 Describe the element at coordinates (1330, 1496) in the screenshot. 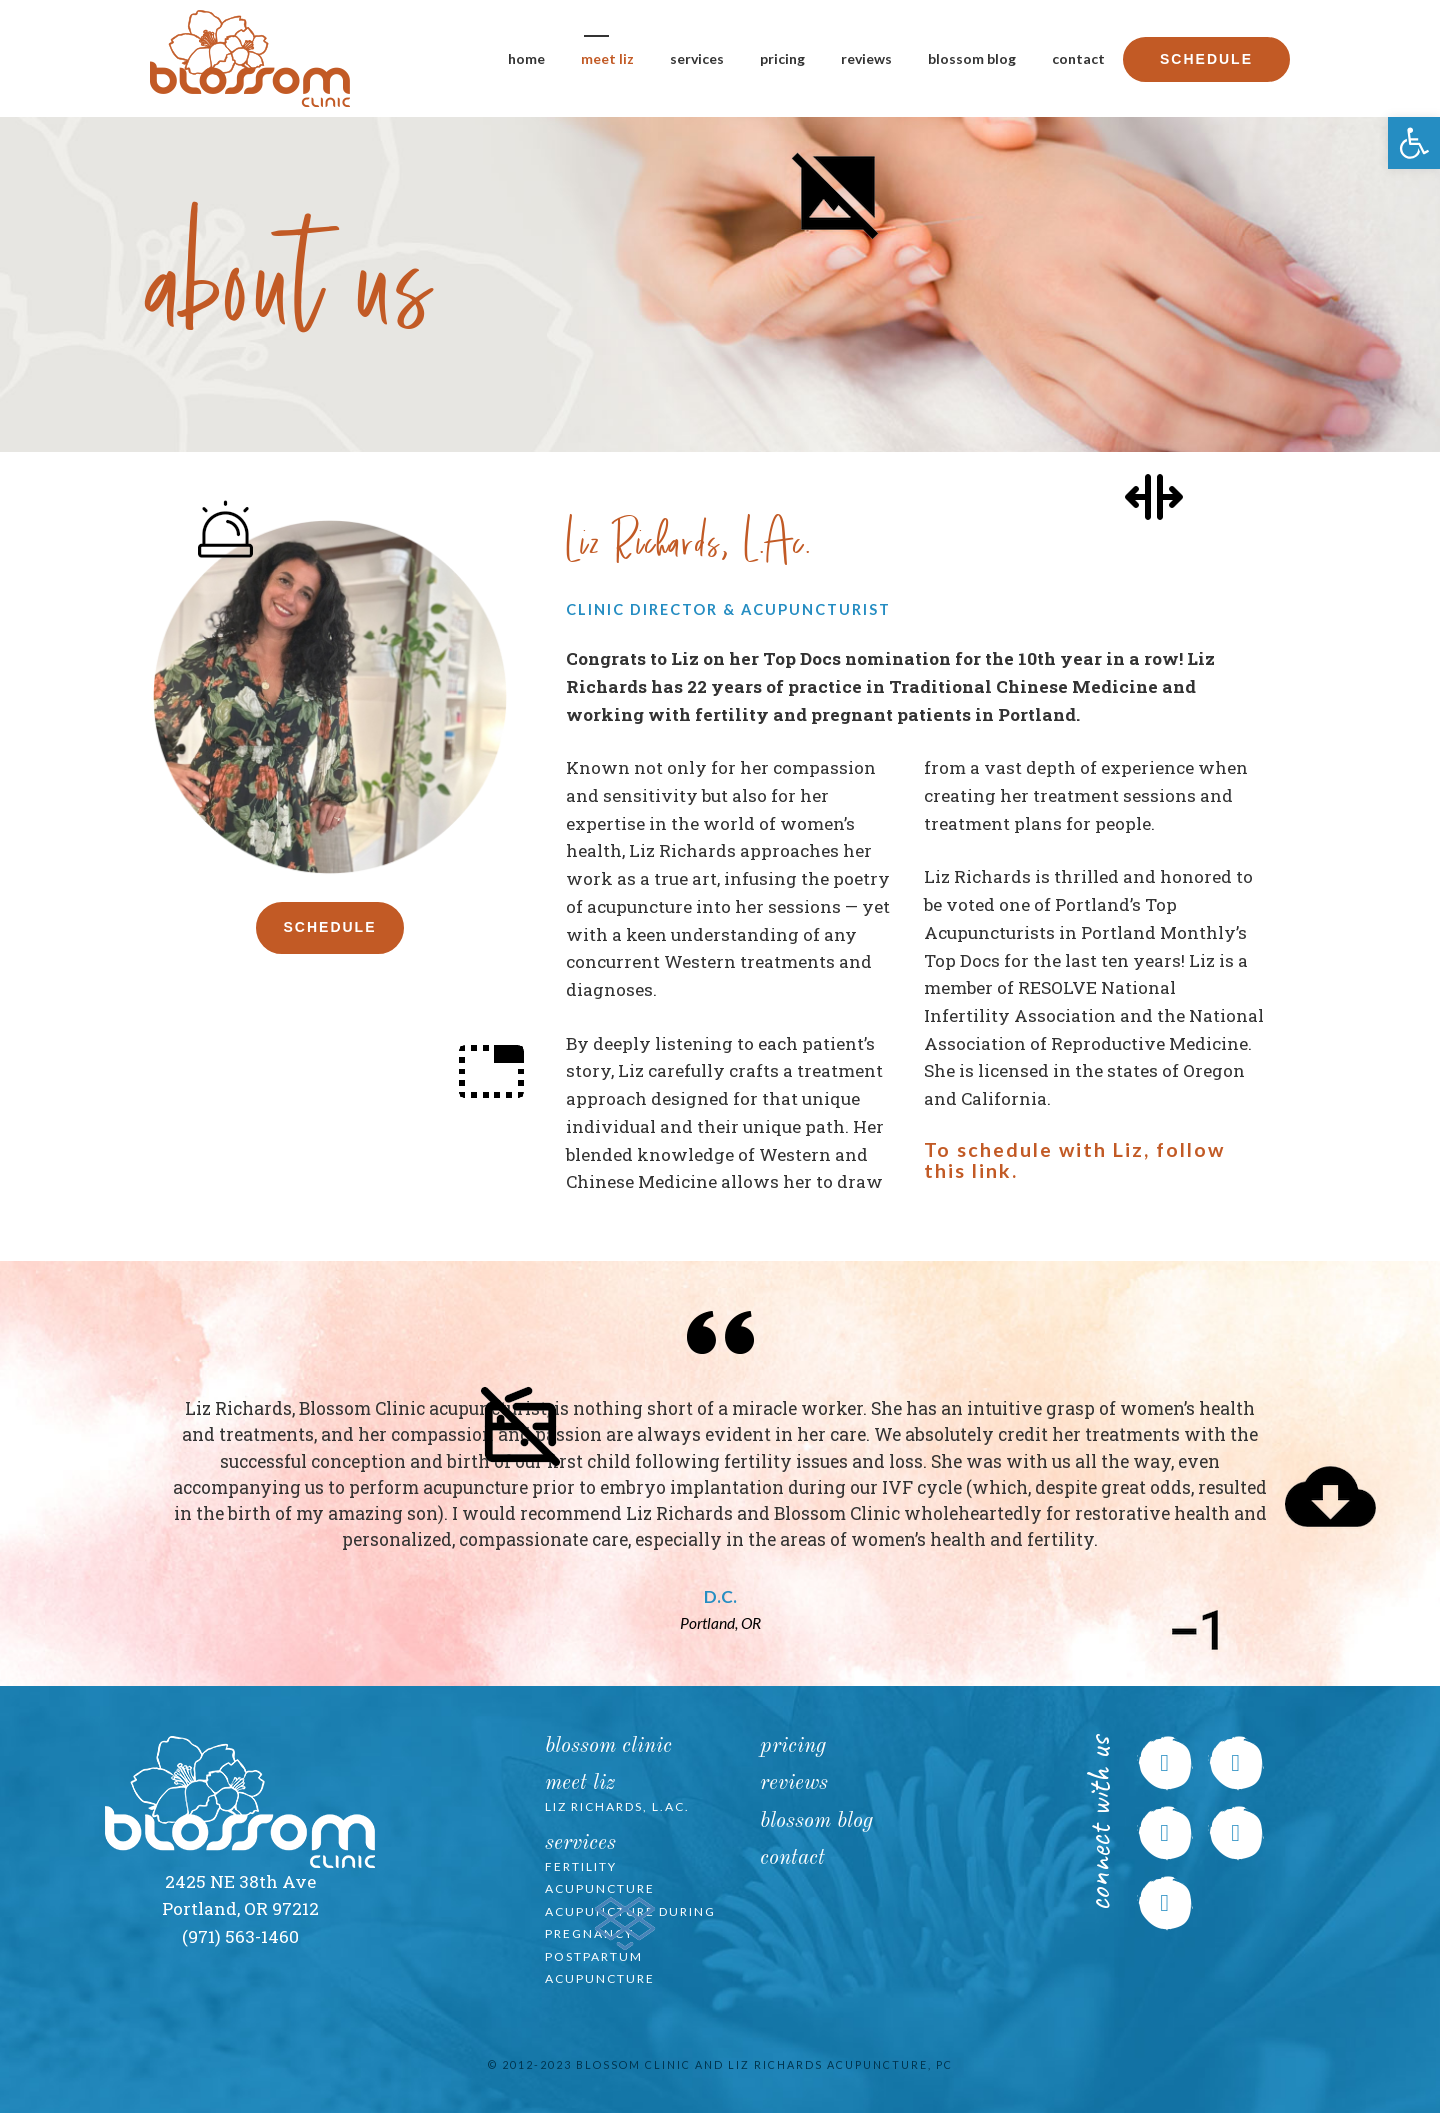

I see `download file from cloud storage` at that location.